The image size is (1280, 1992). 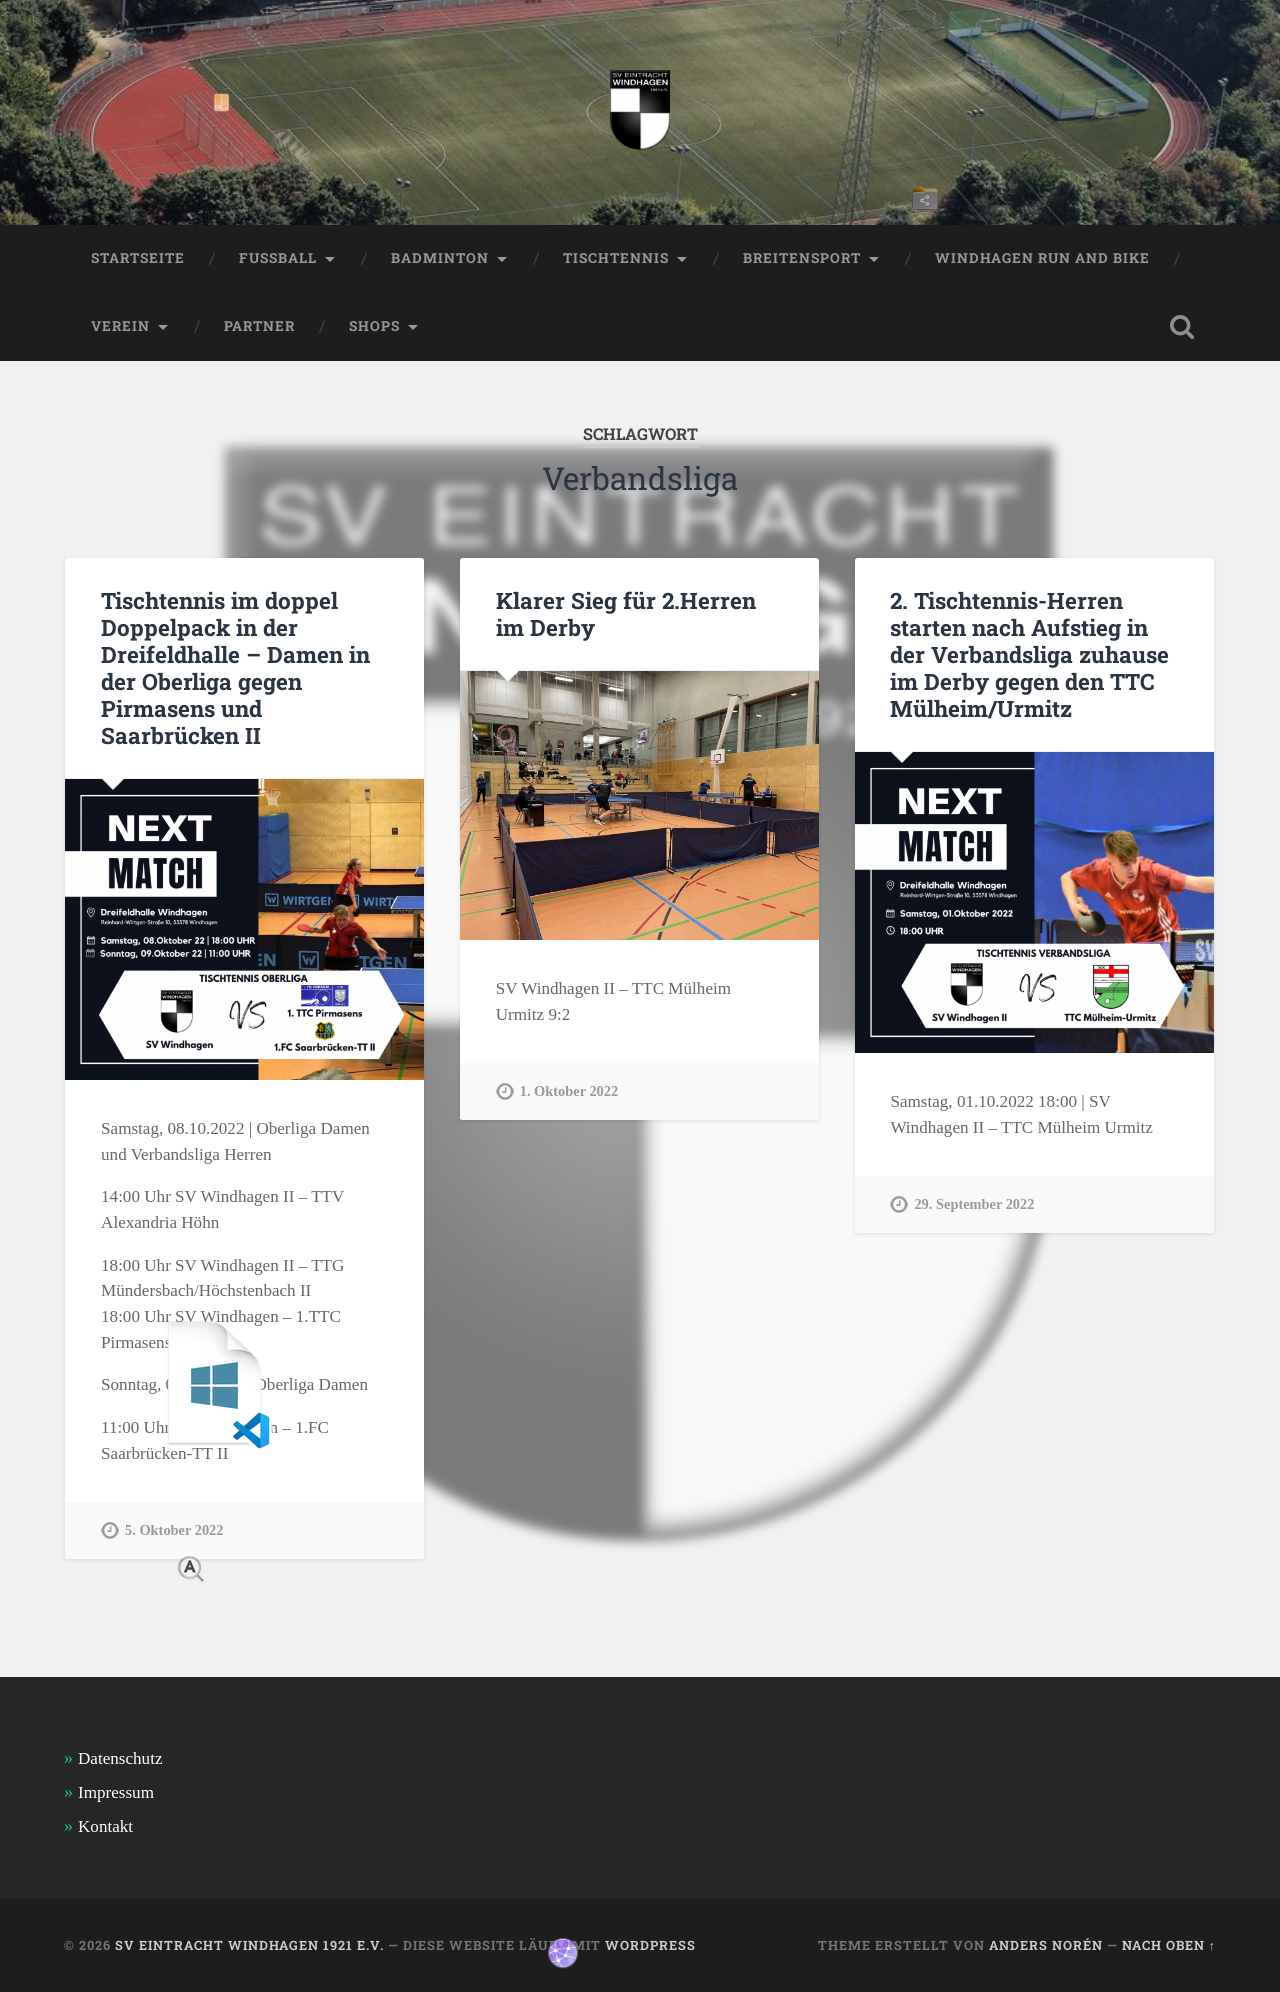 I want to click on compressed or archived file type, so click(x=221, y=102).